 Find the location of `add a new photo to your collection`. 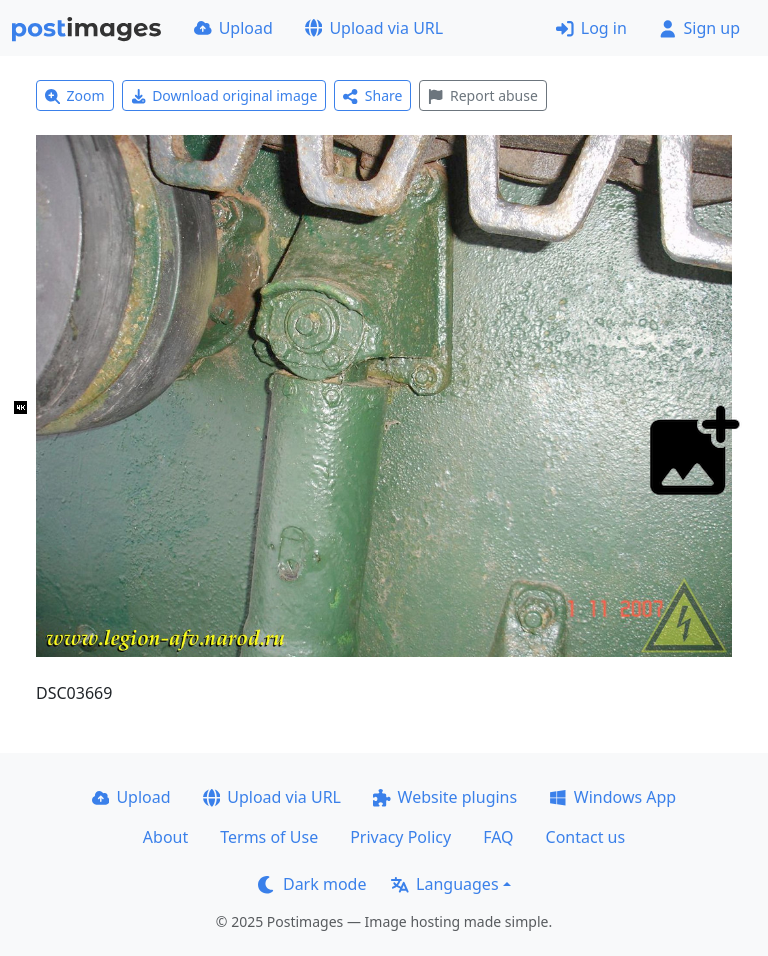

add a new photo to your collection is located at coordinates (692, 452).